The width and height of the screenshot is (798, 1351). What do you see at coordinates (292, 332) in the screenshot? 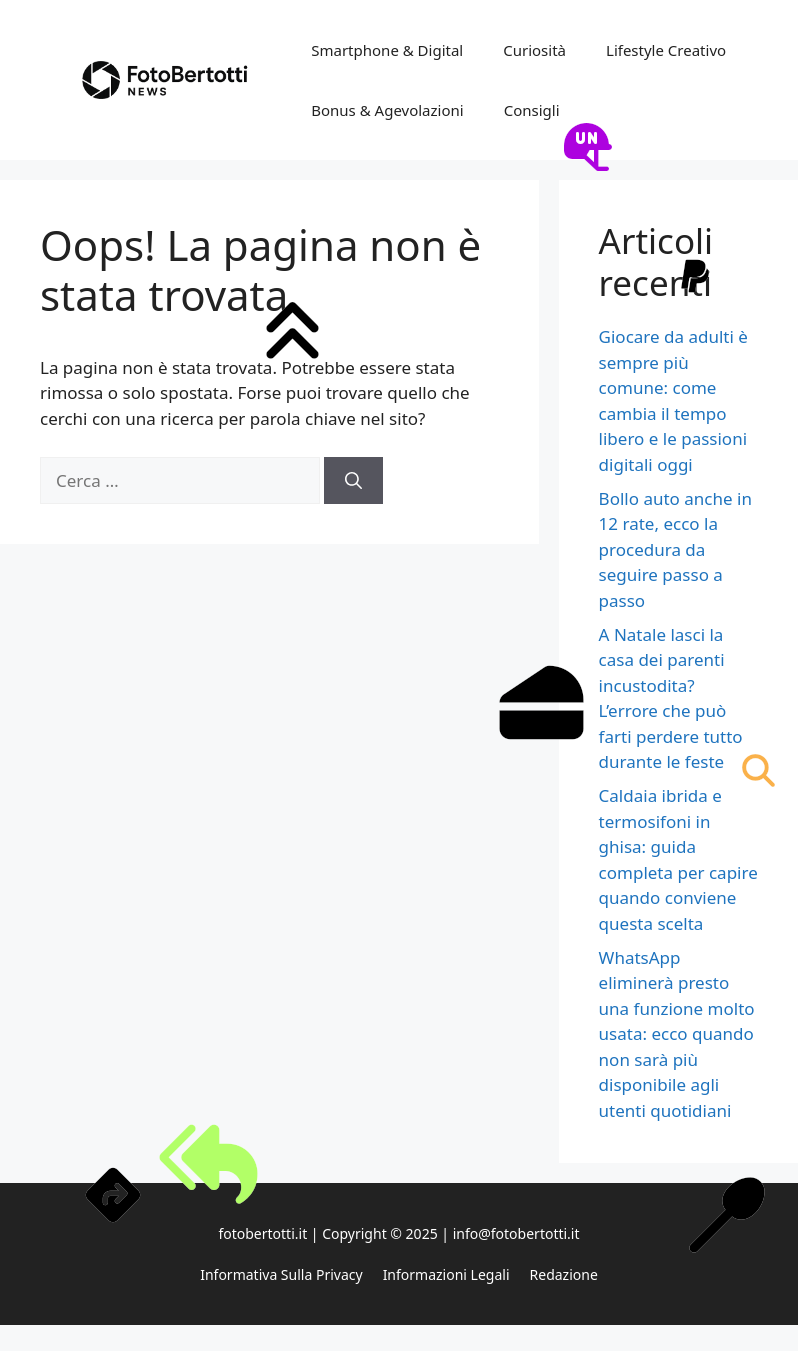
I see `scroll to top of page` at bounding box center [292, 332].